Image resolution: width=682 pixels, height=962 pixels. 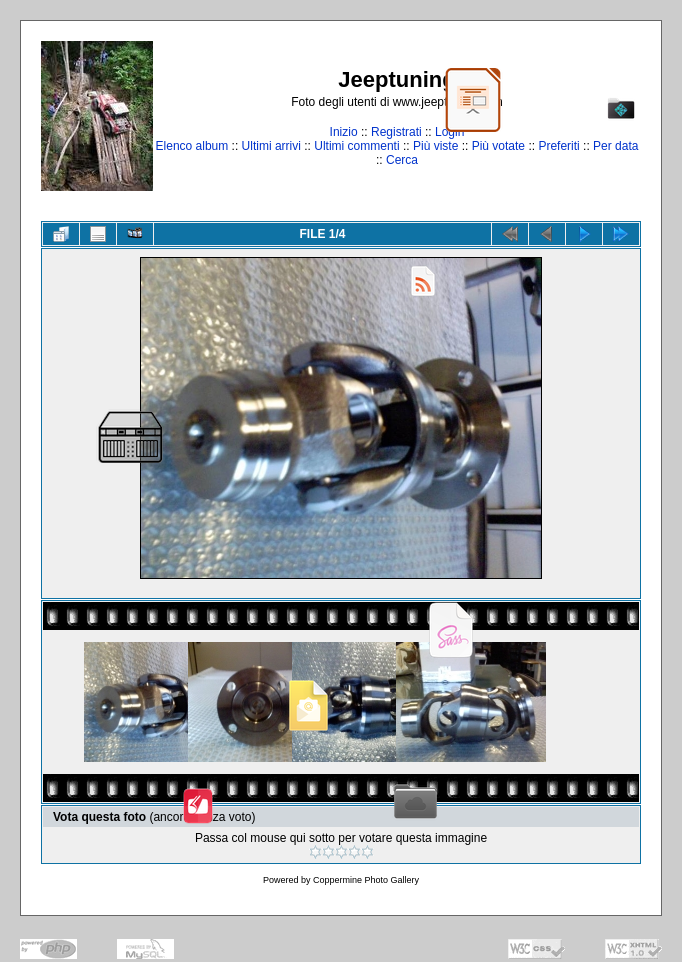 What do you see at coordinates (308, 705) in the screenshot?
I see `mbox email archive file` at bounding box center [308, 705].